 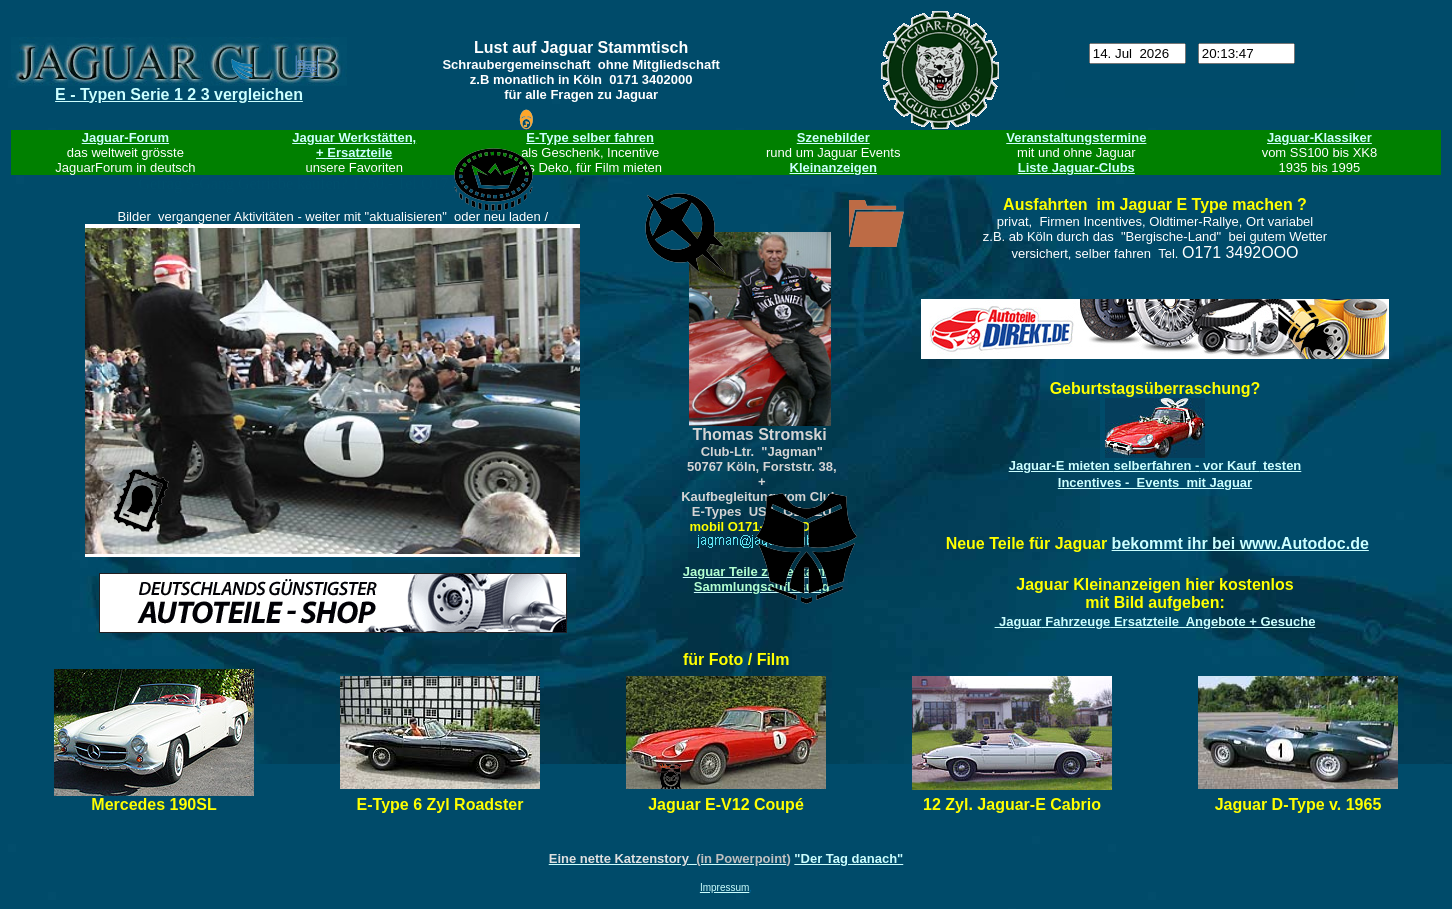 I want to click on send a letter or mail item, so click(x=140, y=500).